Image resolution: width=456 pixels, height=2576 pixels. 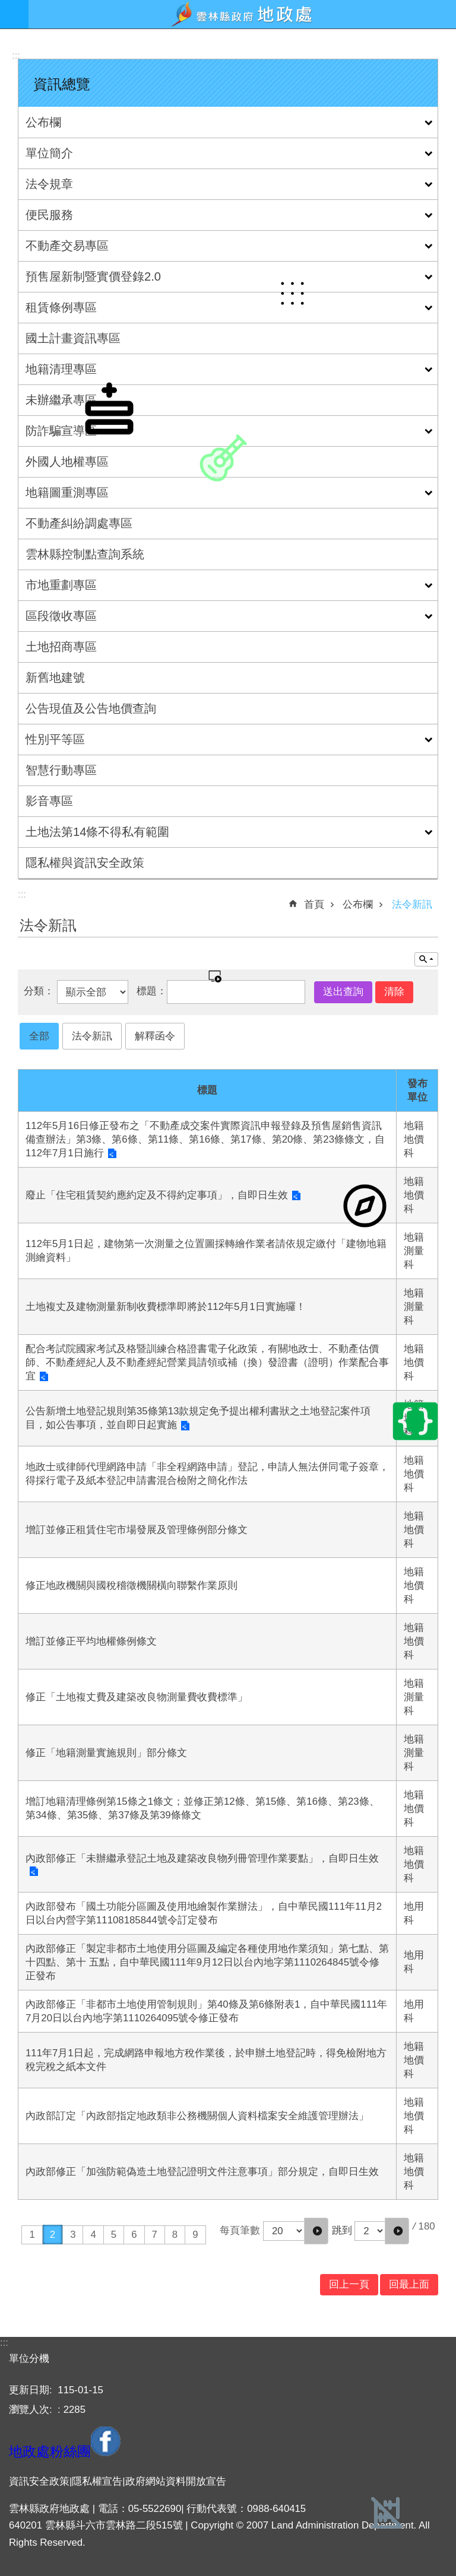 What do you see at coordinates (415, 1421) in the screenshot?
I see `access code editor or developer tools` at bounding box center [415, 1421].